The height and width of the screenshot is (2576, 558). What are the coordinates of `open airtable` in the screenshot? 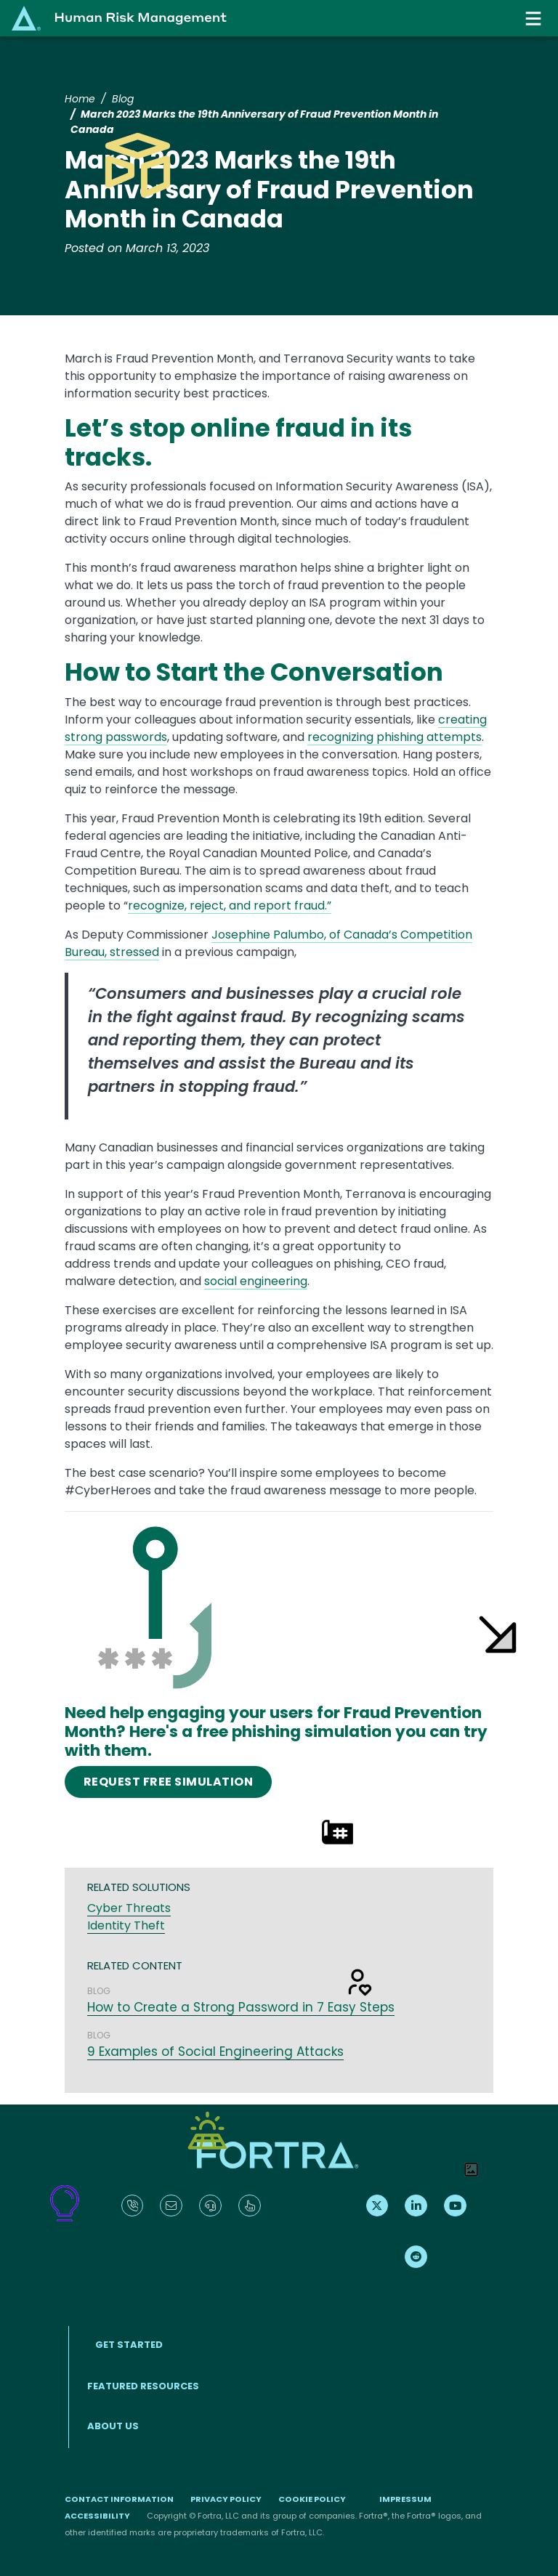 It's located at (137, 165).